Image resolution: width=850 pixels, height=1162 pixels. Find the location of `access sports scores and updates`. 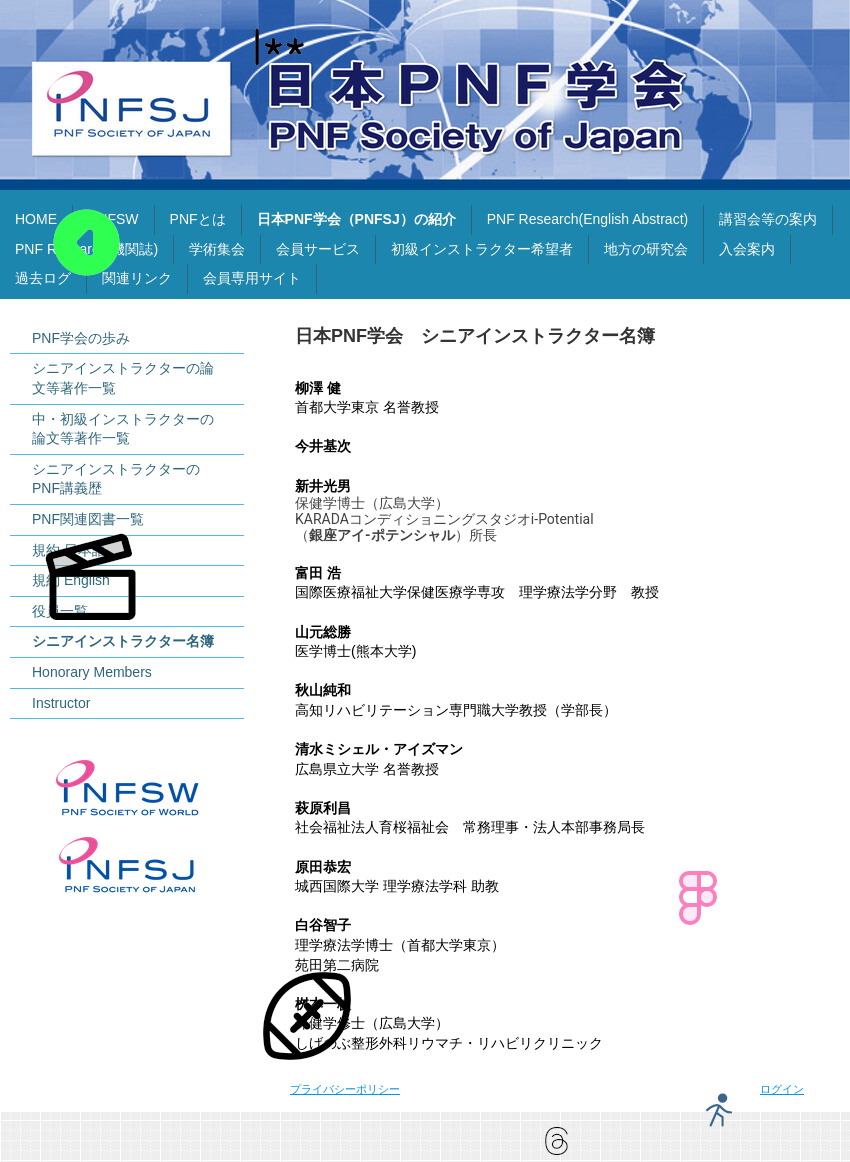

access sports scores and updates is located at coordinates (307, 1016).